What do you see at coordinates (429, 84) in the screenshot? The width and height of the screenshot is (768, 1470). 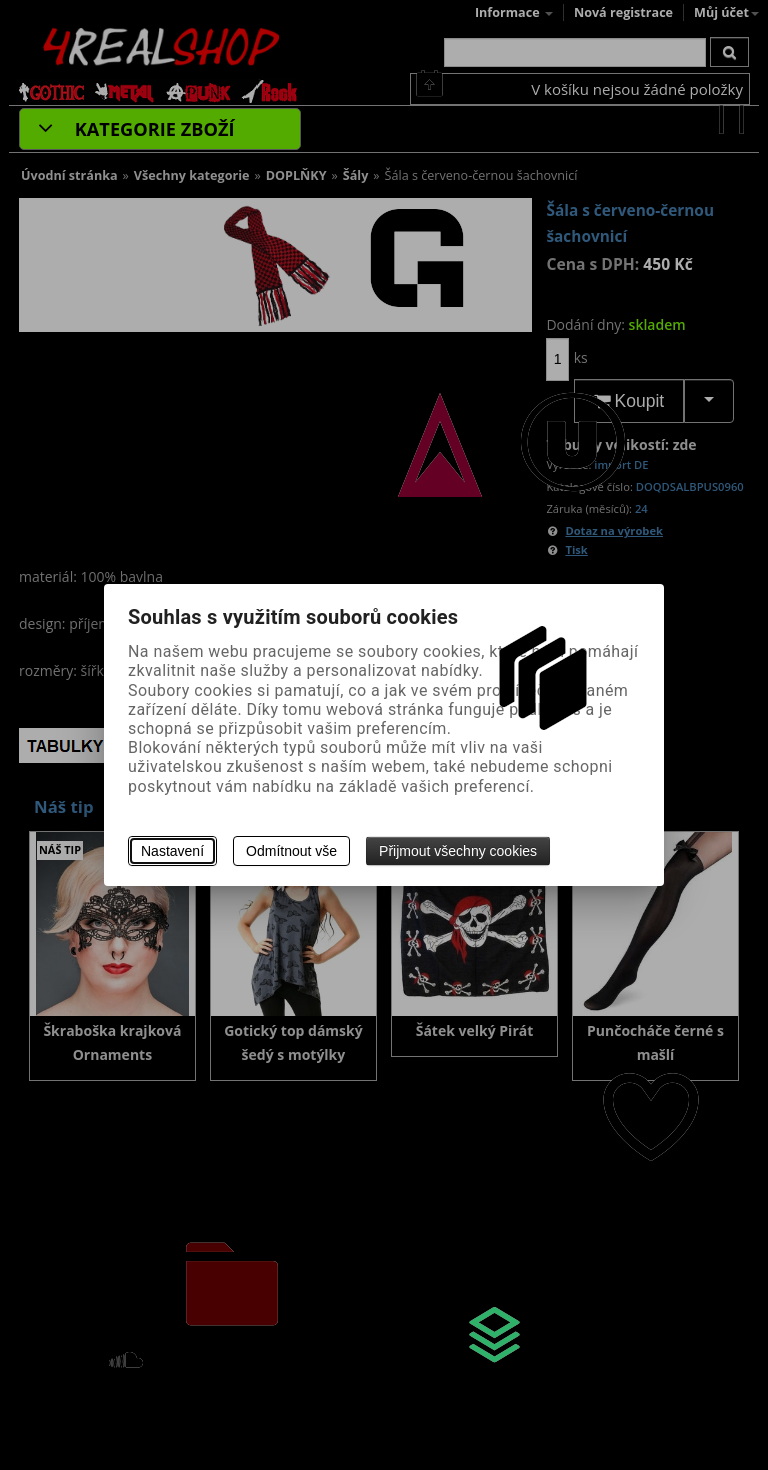 I see `upload image to gallery` at bounding box center [429, 84].